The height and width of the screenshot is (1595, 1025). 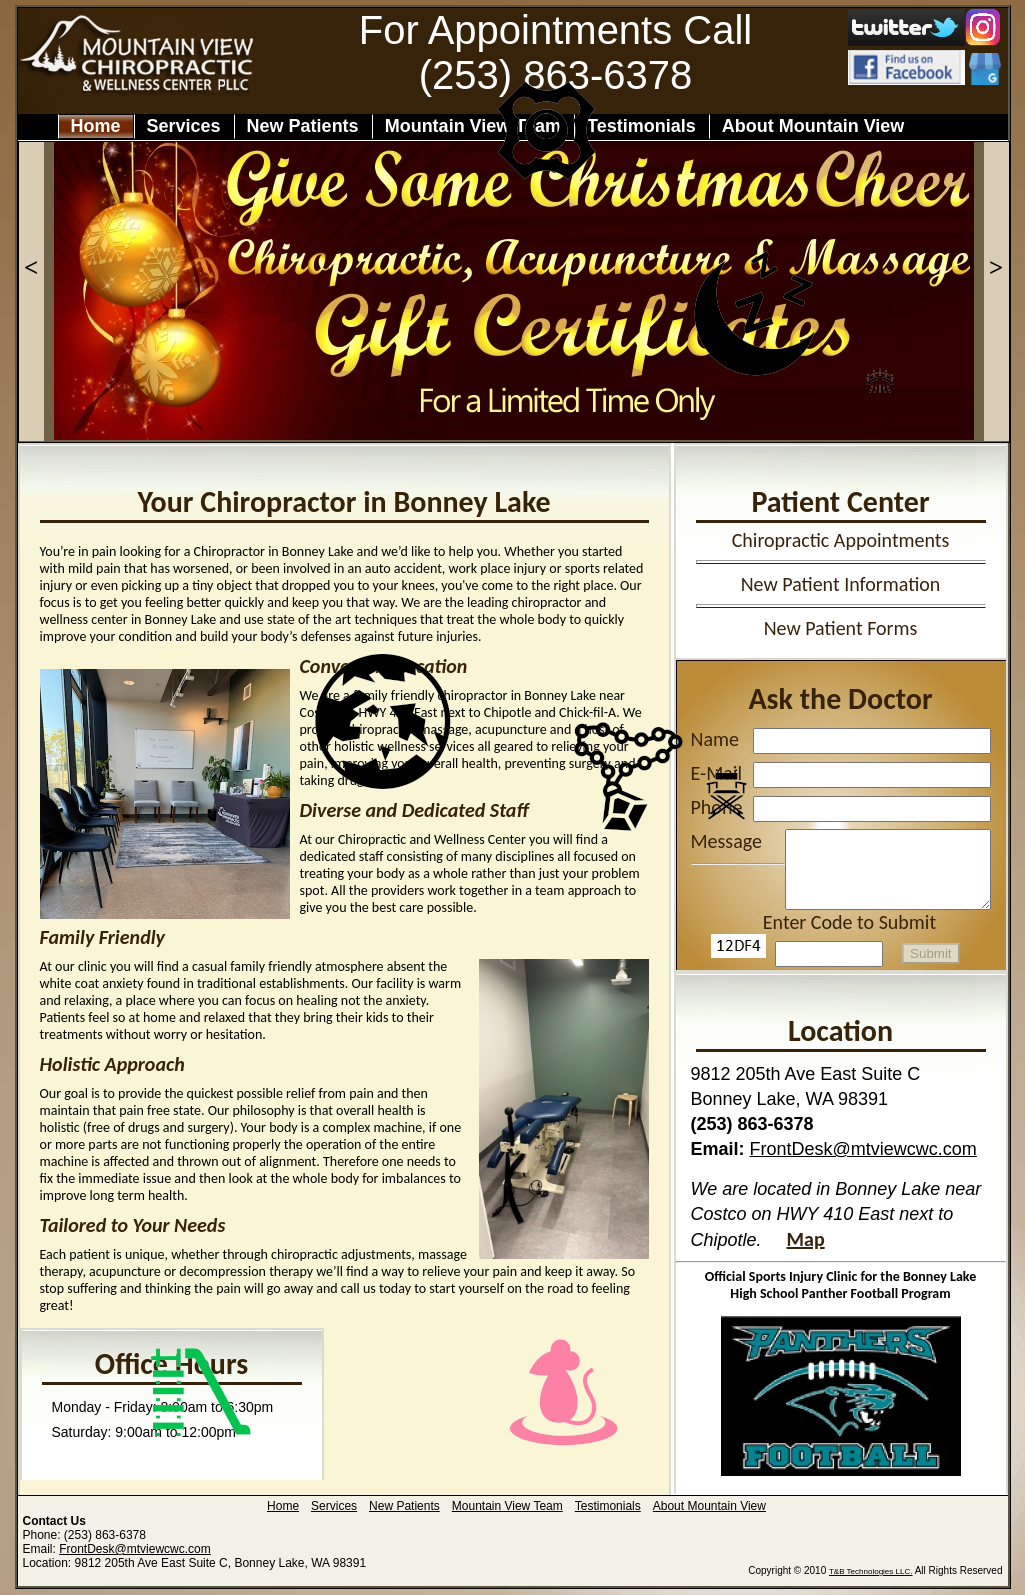 What do you see at coordinates (546, 130) in the screenshot?
I see `open settings or configuration menu` at bounding box center [546, 130].